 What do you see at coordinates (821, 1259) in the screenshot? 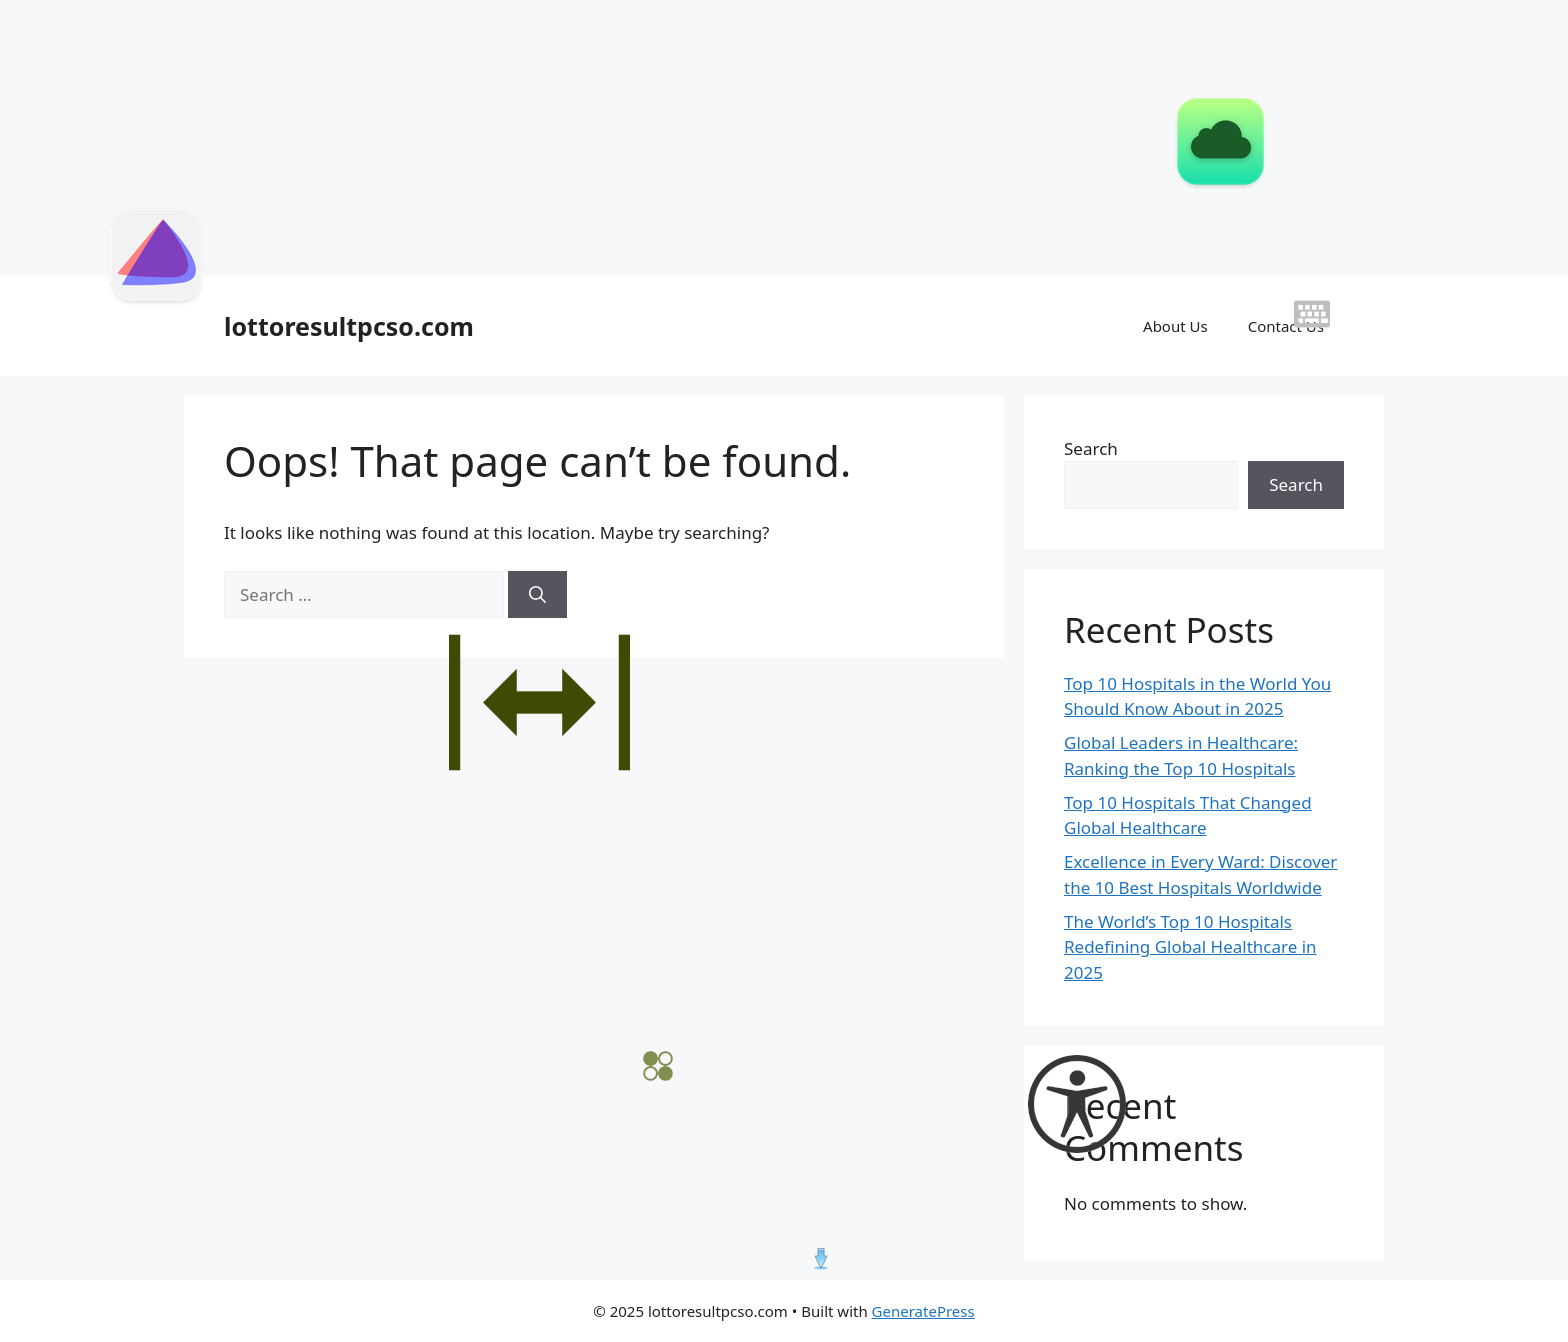
I see `save file with a new name or location` at bounding box center [821, 1259].